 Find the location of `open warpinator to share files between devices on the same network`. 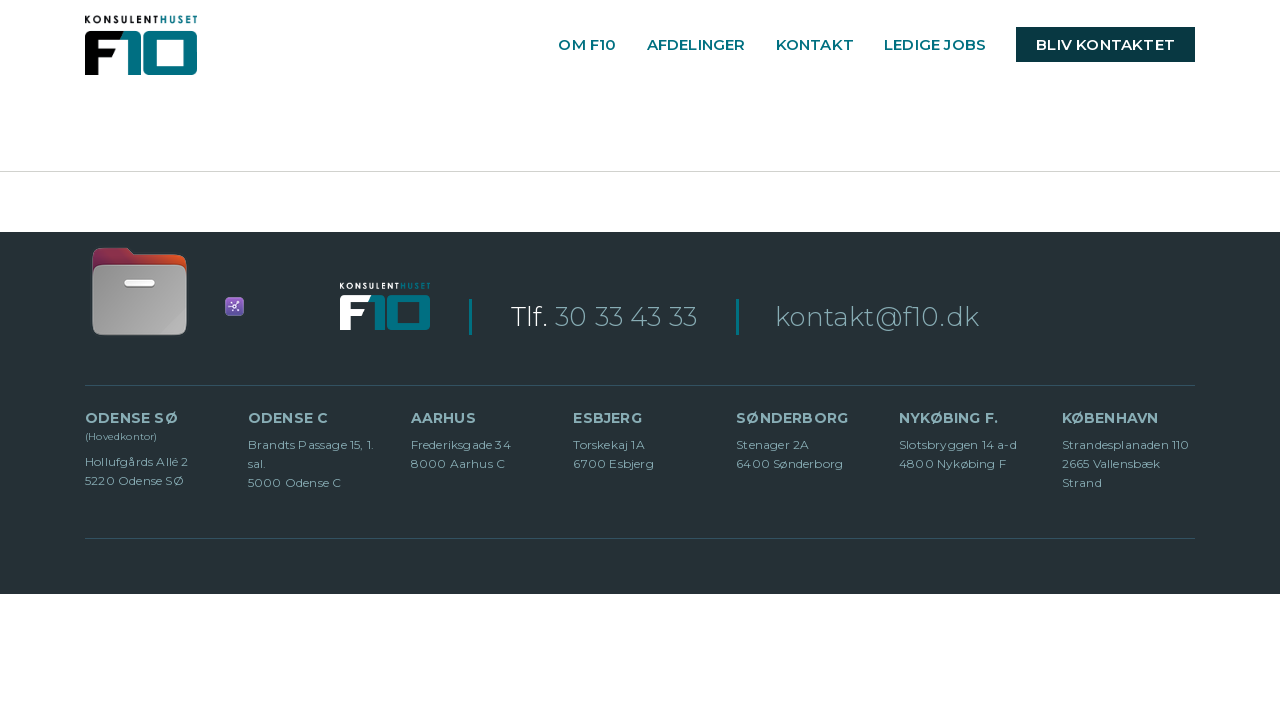

open warpinator to share files between devices on the same network is located at coordinates (234, 306).